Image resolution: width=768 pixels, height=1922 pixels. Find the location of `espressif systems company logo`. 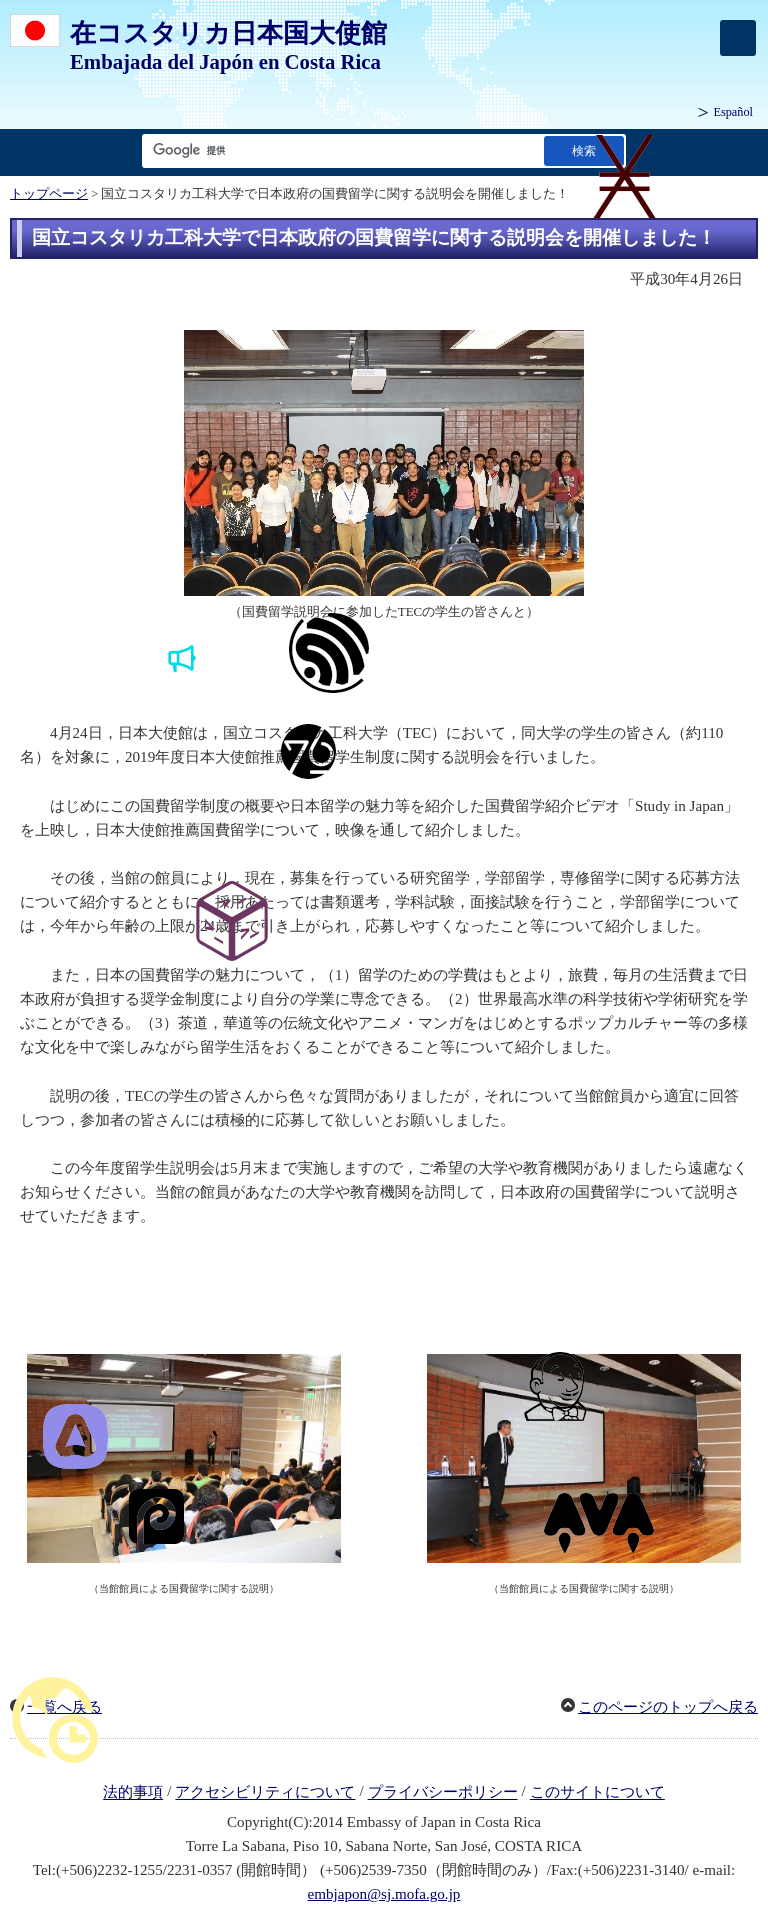

espressif systems company logo is located at coordinates (329, 653).